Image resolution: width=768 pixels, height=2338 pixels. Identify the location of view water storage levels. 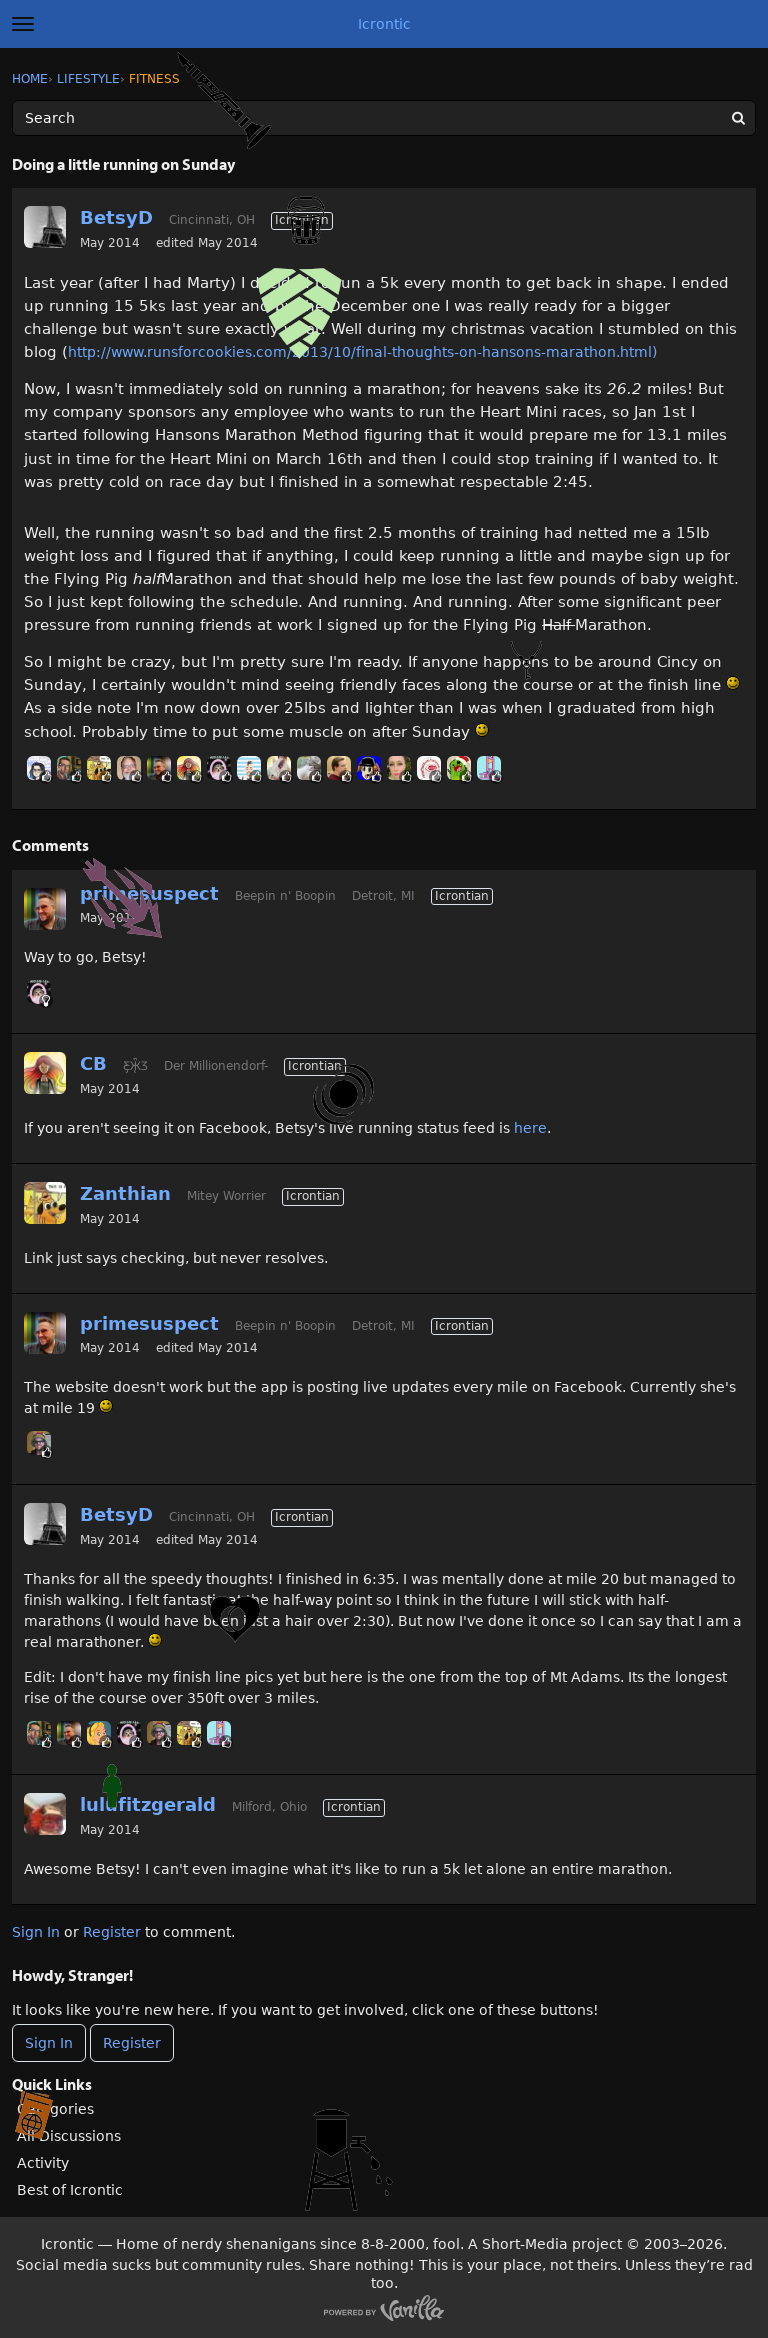
(352, 2159).